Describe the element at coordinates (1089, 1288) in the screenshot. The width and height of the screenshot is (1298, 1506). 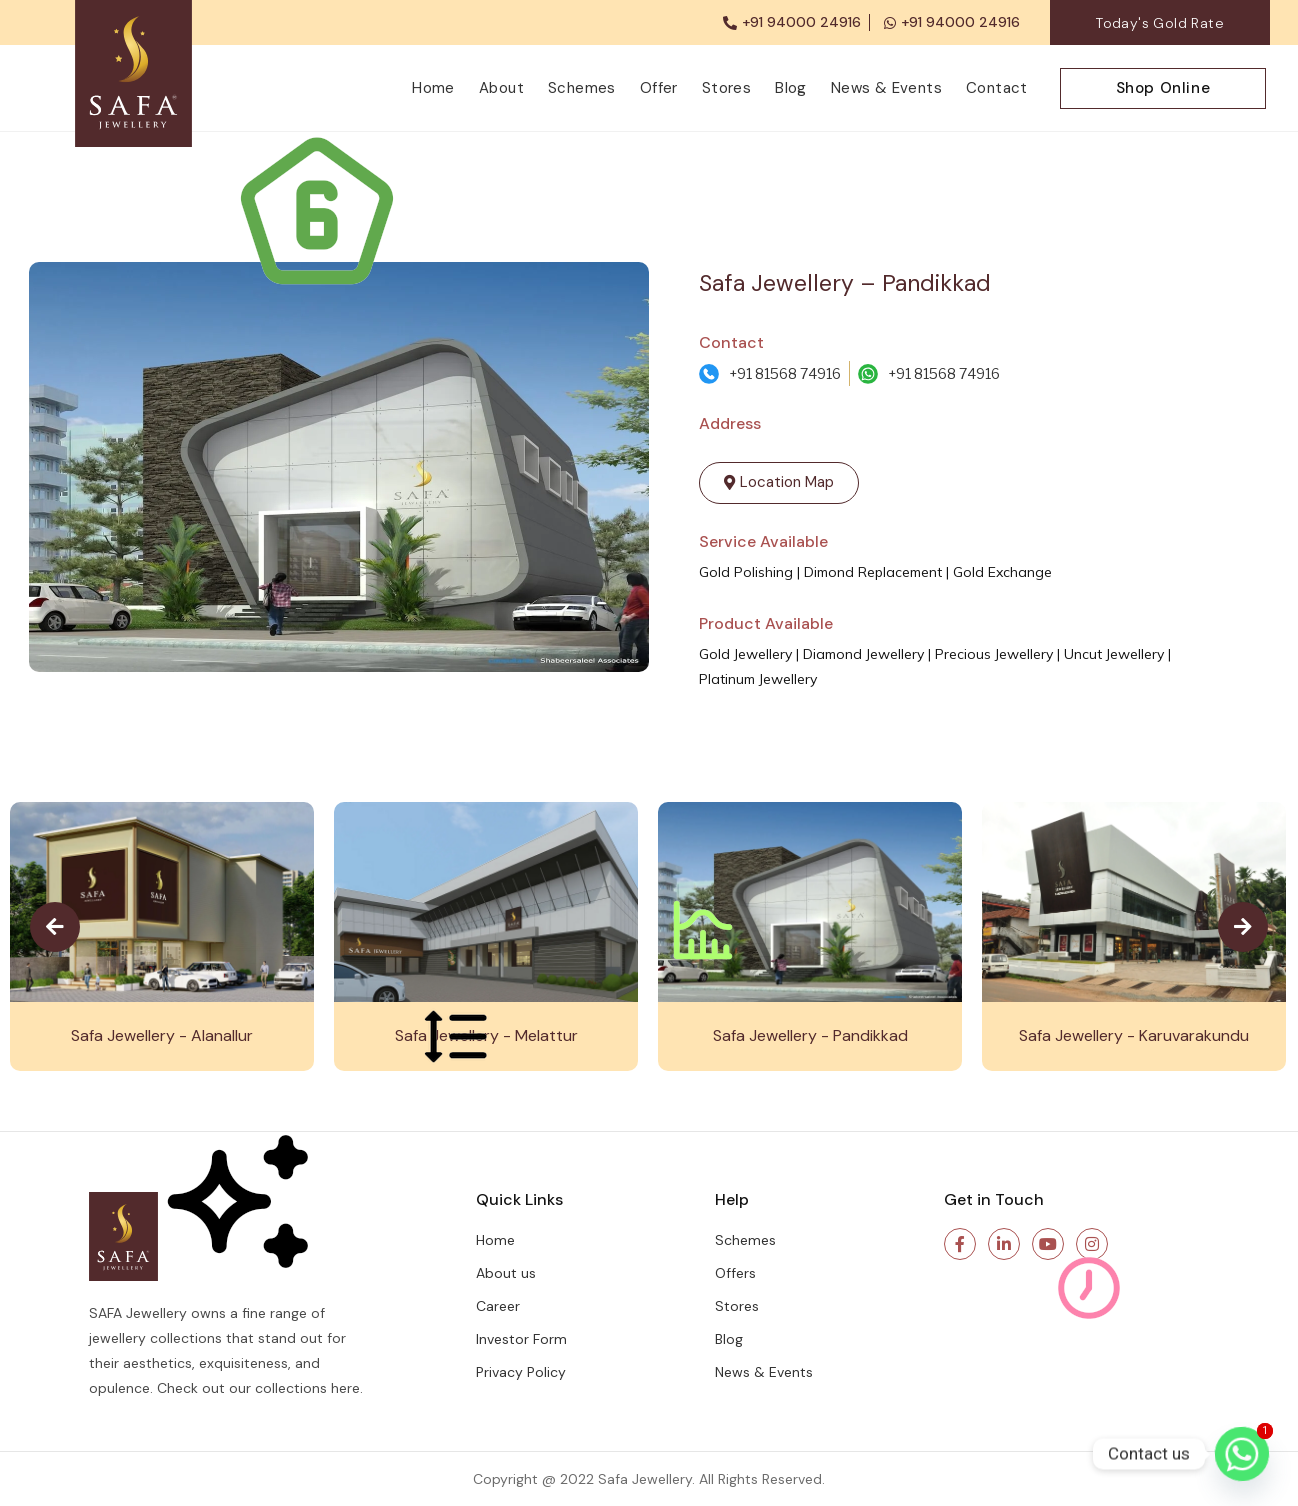
I see `view time or clock settings` at that location.